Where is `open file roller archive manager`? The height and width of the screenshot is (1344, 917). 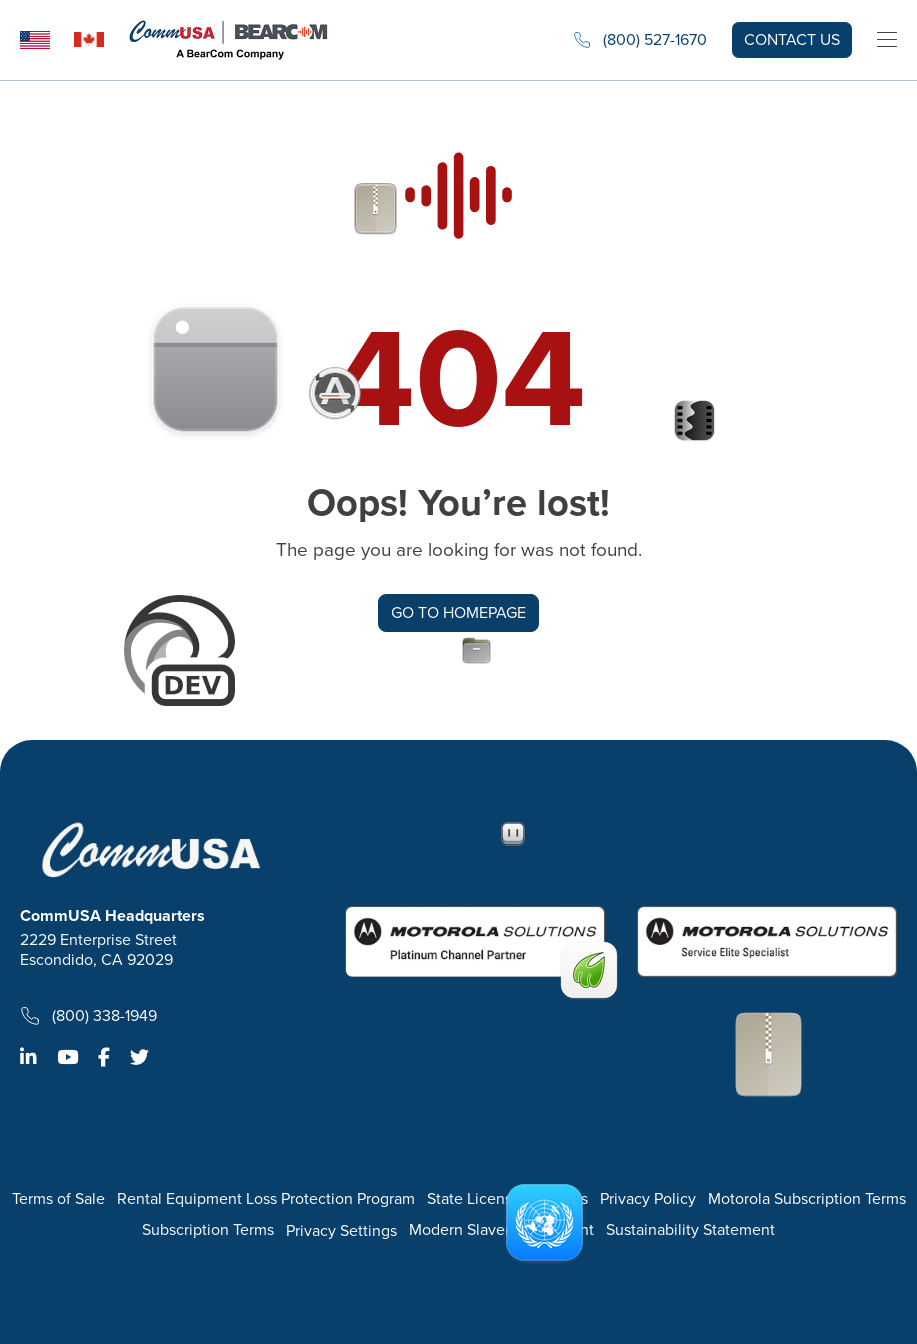 open file roller archive manager is located at coordinates (375, 208).